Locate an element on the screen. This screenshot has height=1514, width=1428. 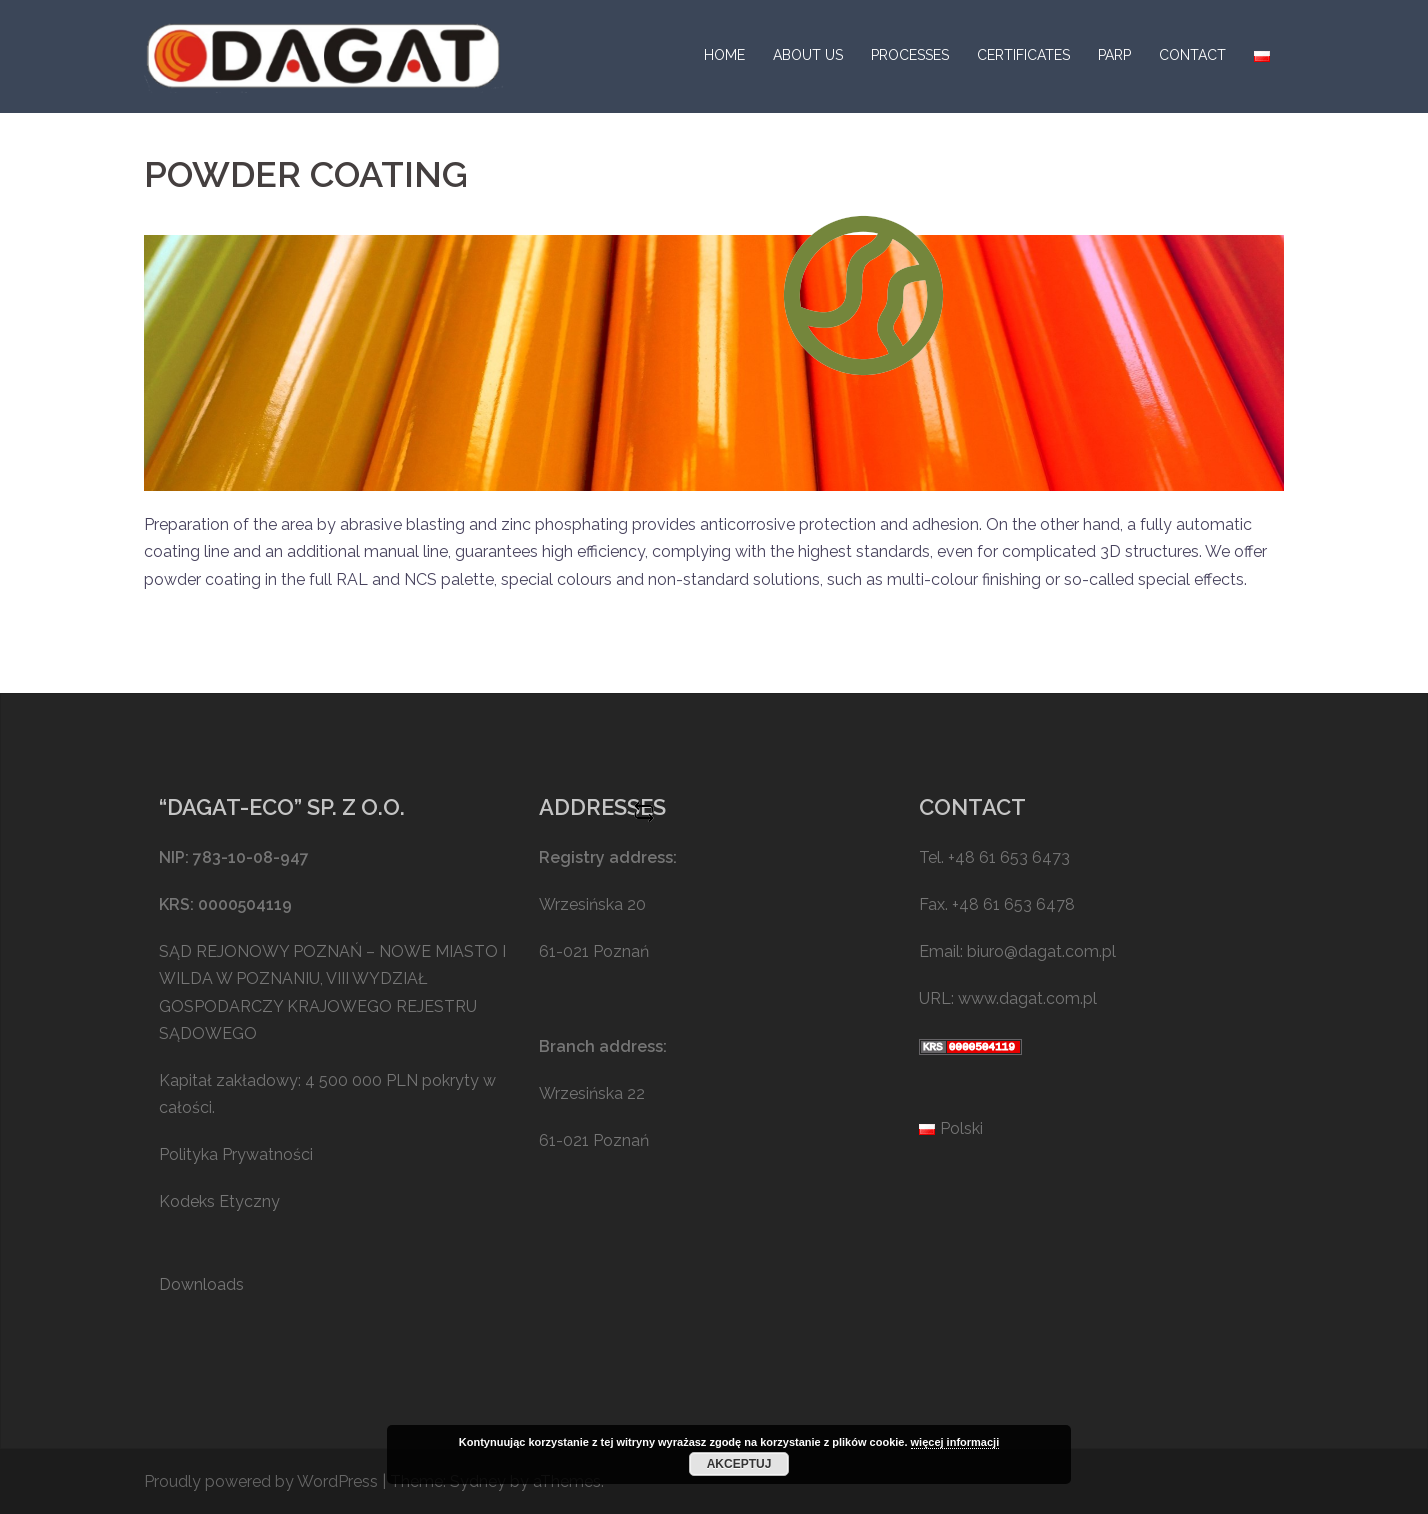
switch to global or worldwide view is located at coordinates (863, 295).